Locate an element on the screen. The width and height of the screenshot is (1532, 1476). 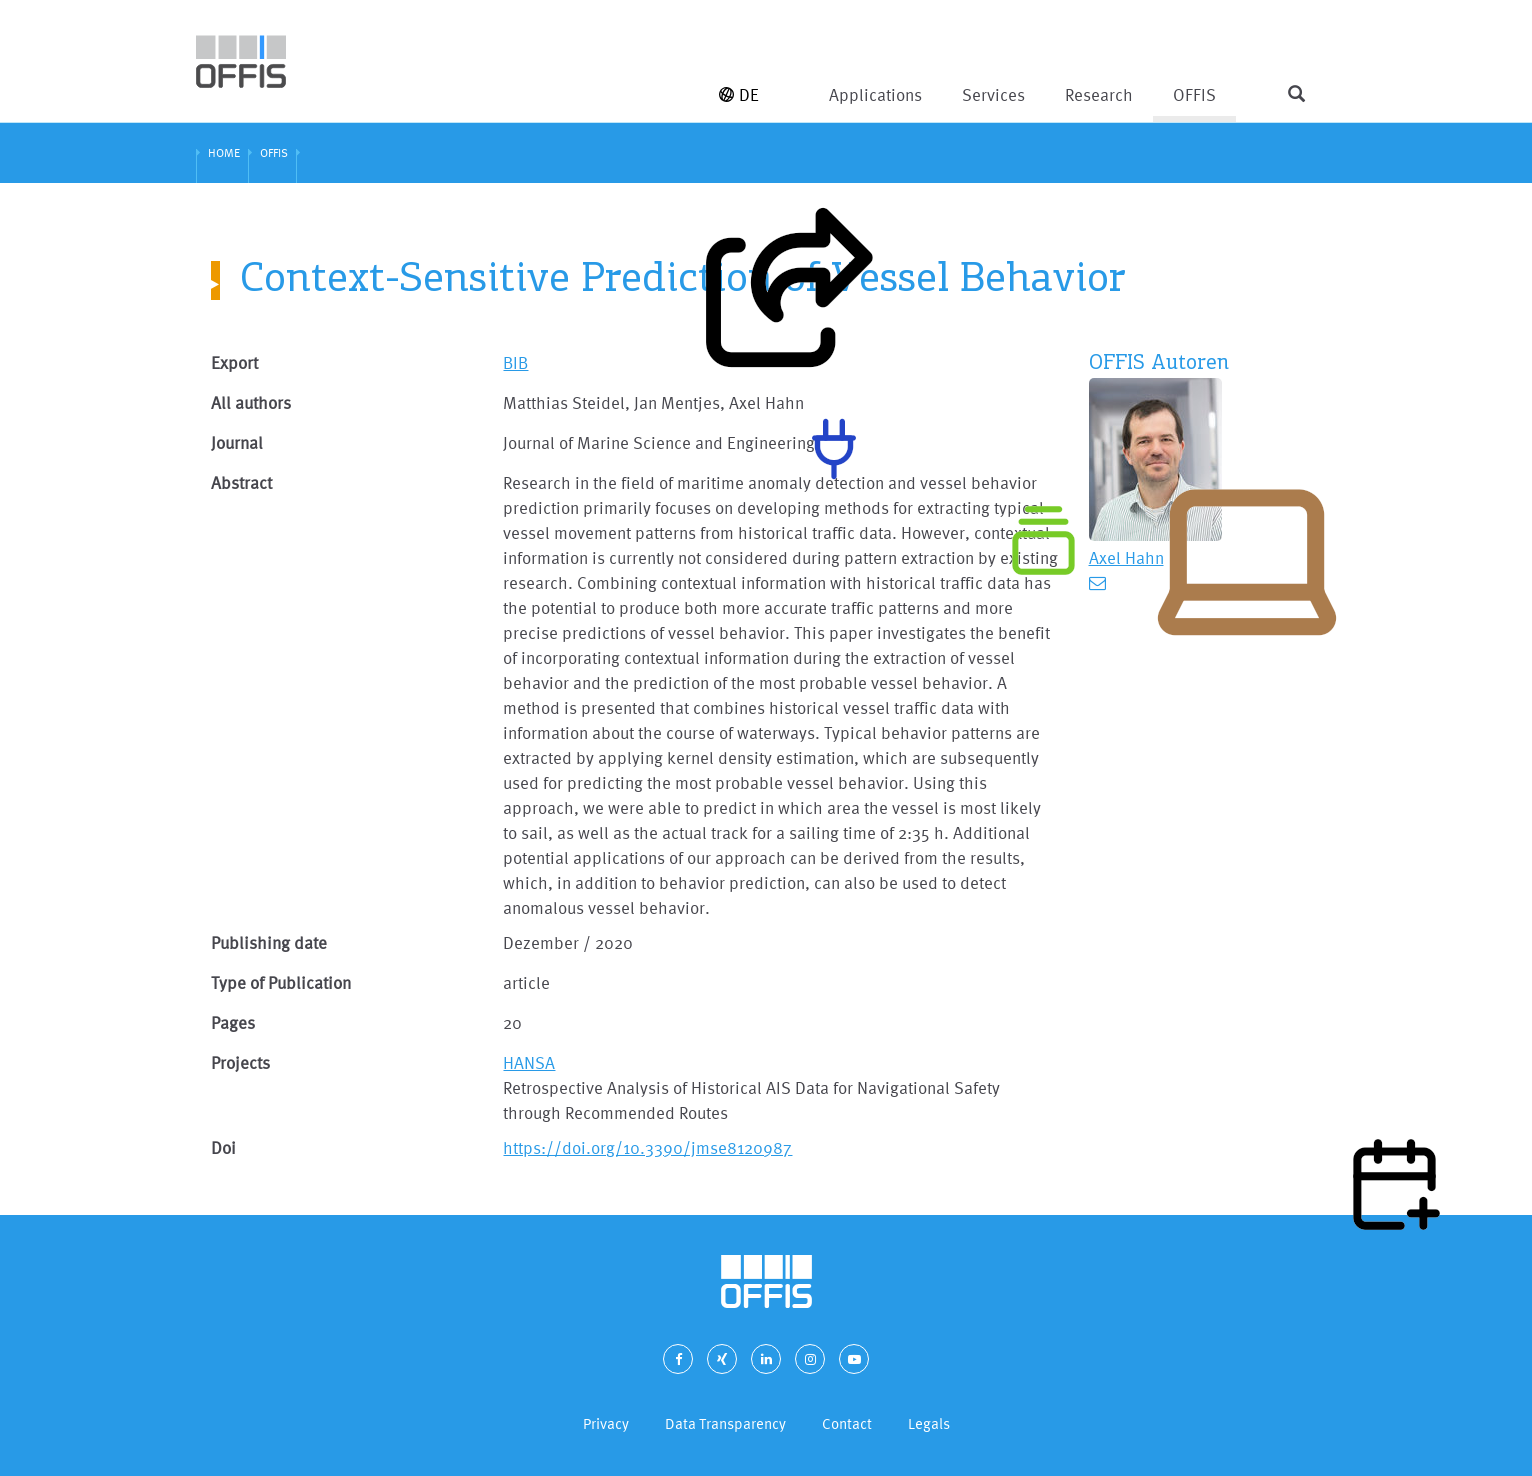
view stacked cards or layers is located at coordinates (1043, 540).